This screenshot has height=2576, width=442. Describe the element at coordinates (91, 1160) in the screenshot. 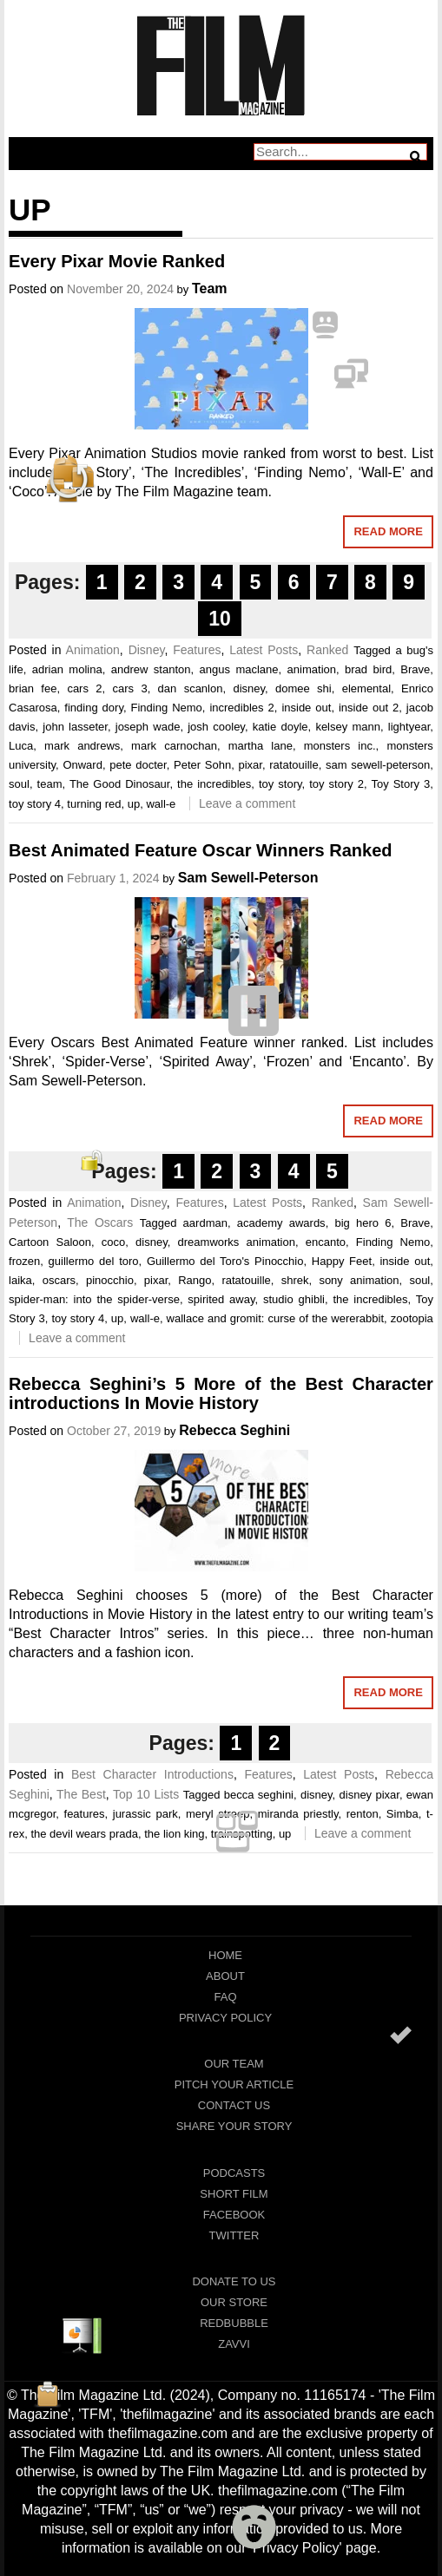

I see `indicates changes are allowed or permissions are unlocked` at that location.